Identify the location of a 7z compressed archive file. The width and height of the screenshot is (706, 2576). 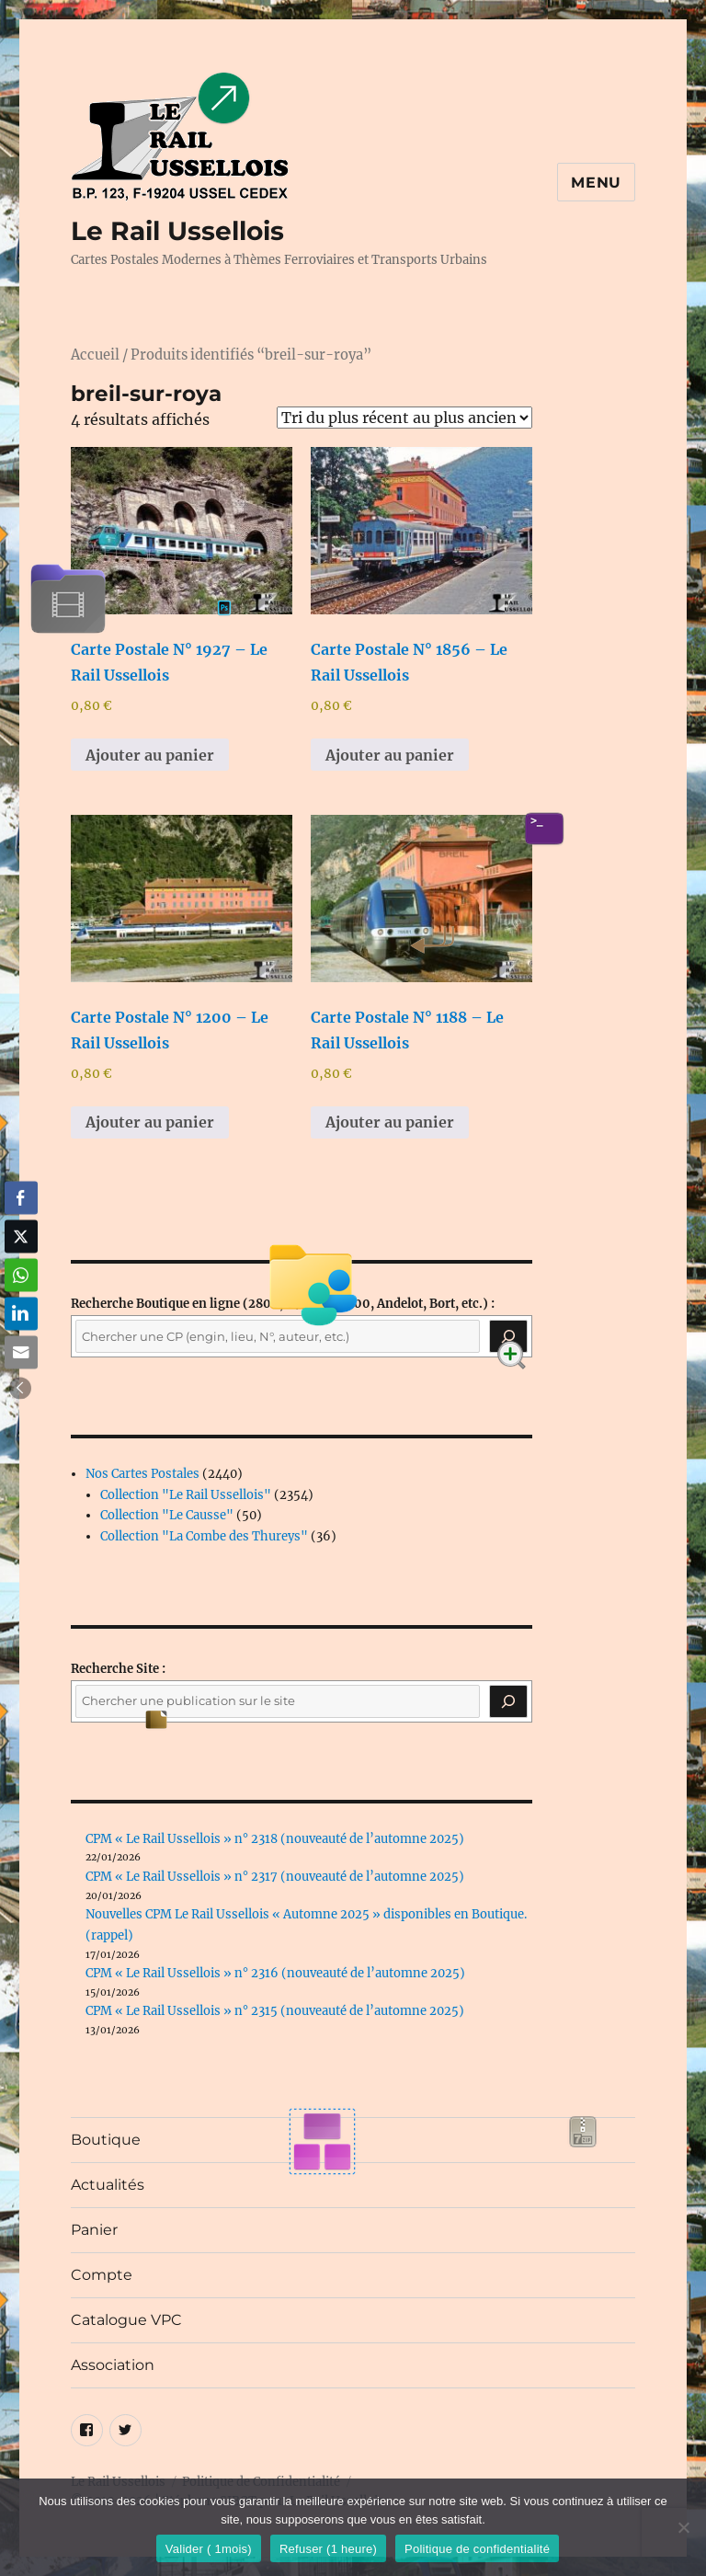
(583, 2132).